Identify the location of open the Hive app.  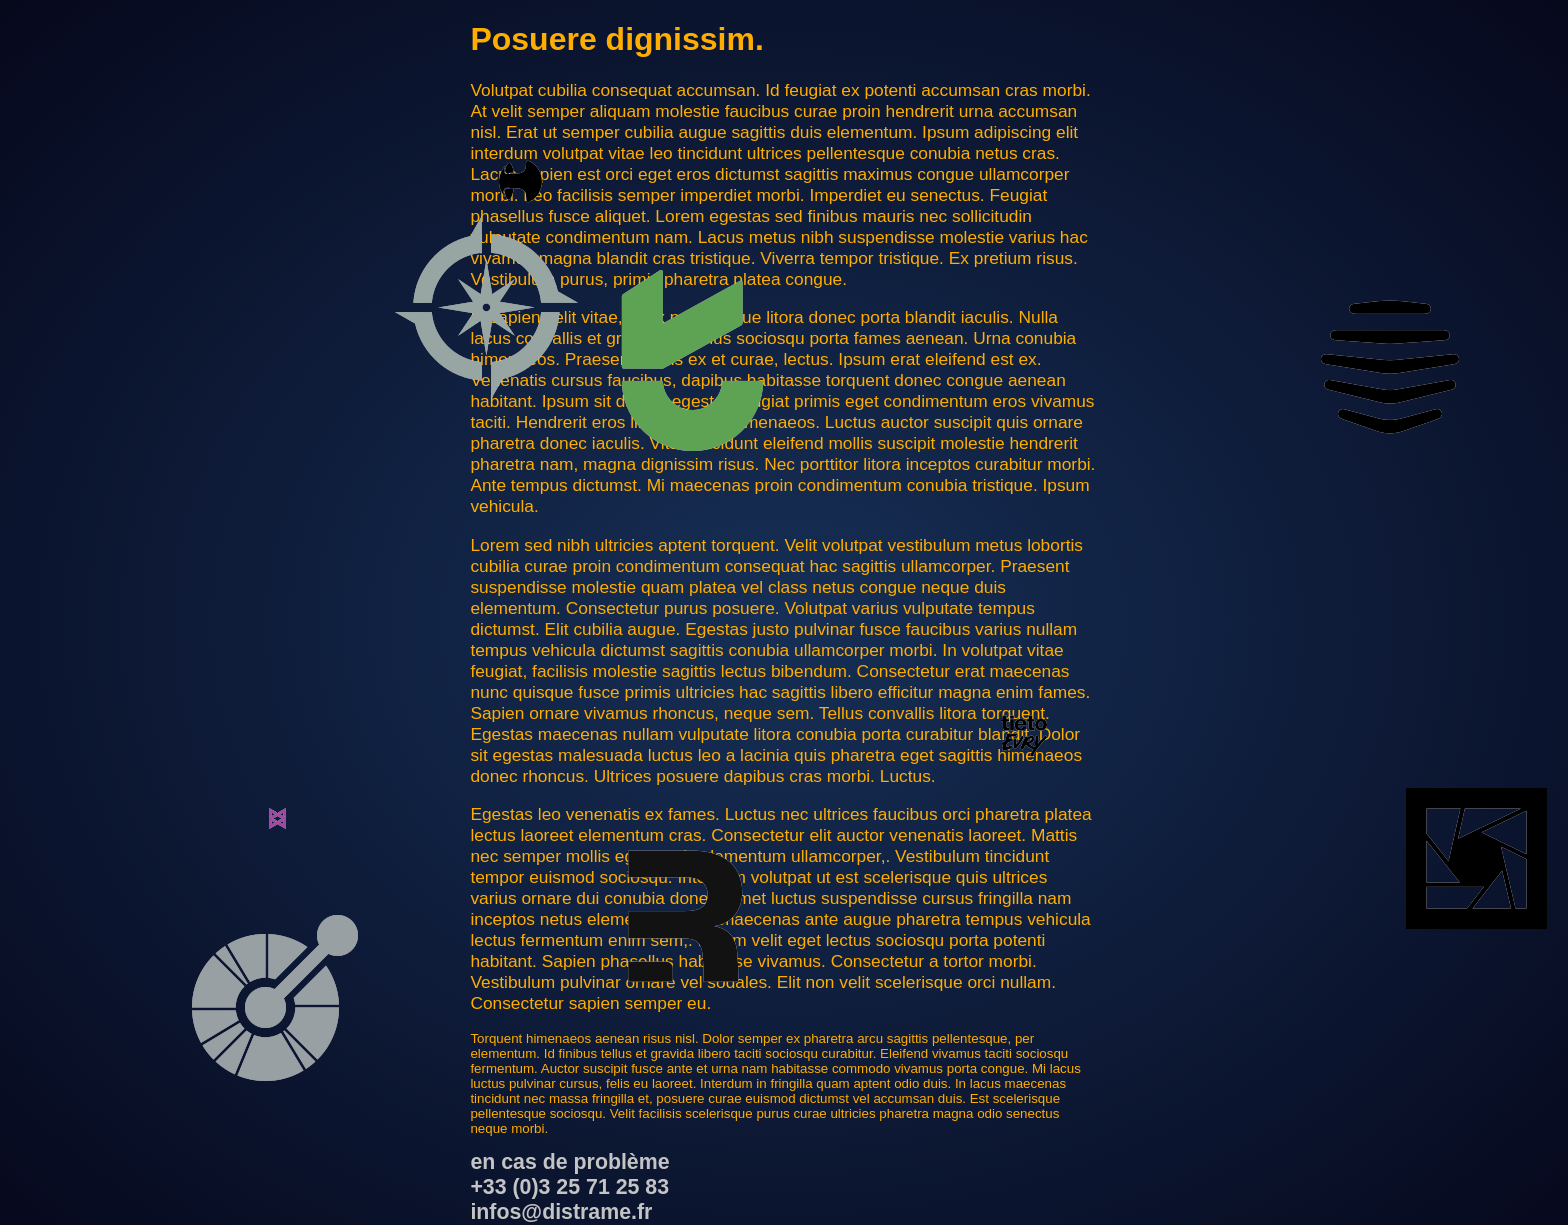
(1390, 367).